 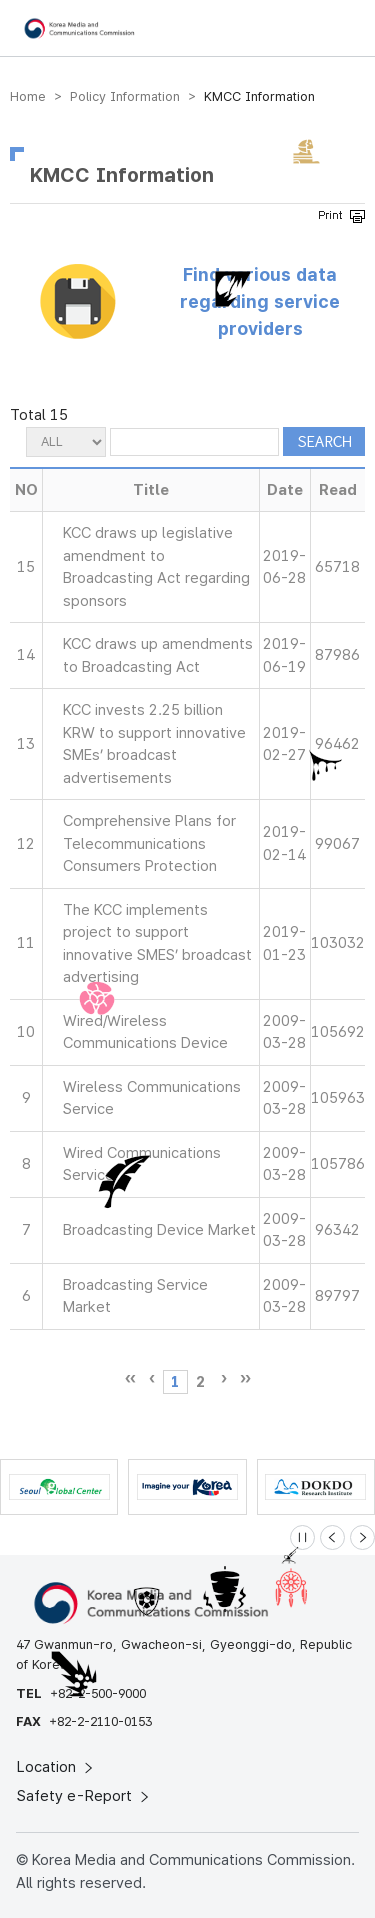 What do you see at coordinates (325, 764) in the screenshot?
I see `indicates bleeding or wound status effect in a game` at bounding box center [325, 764].